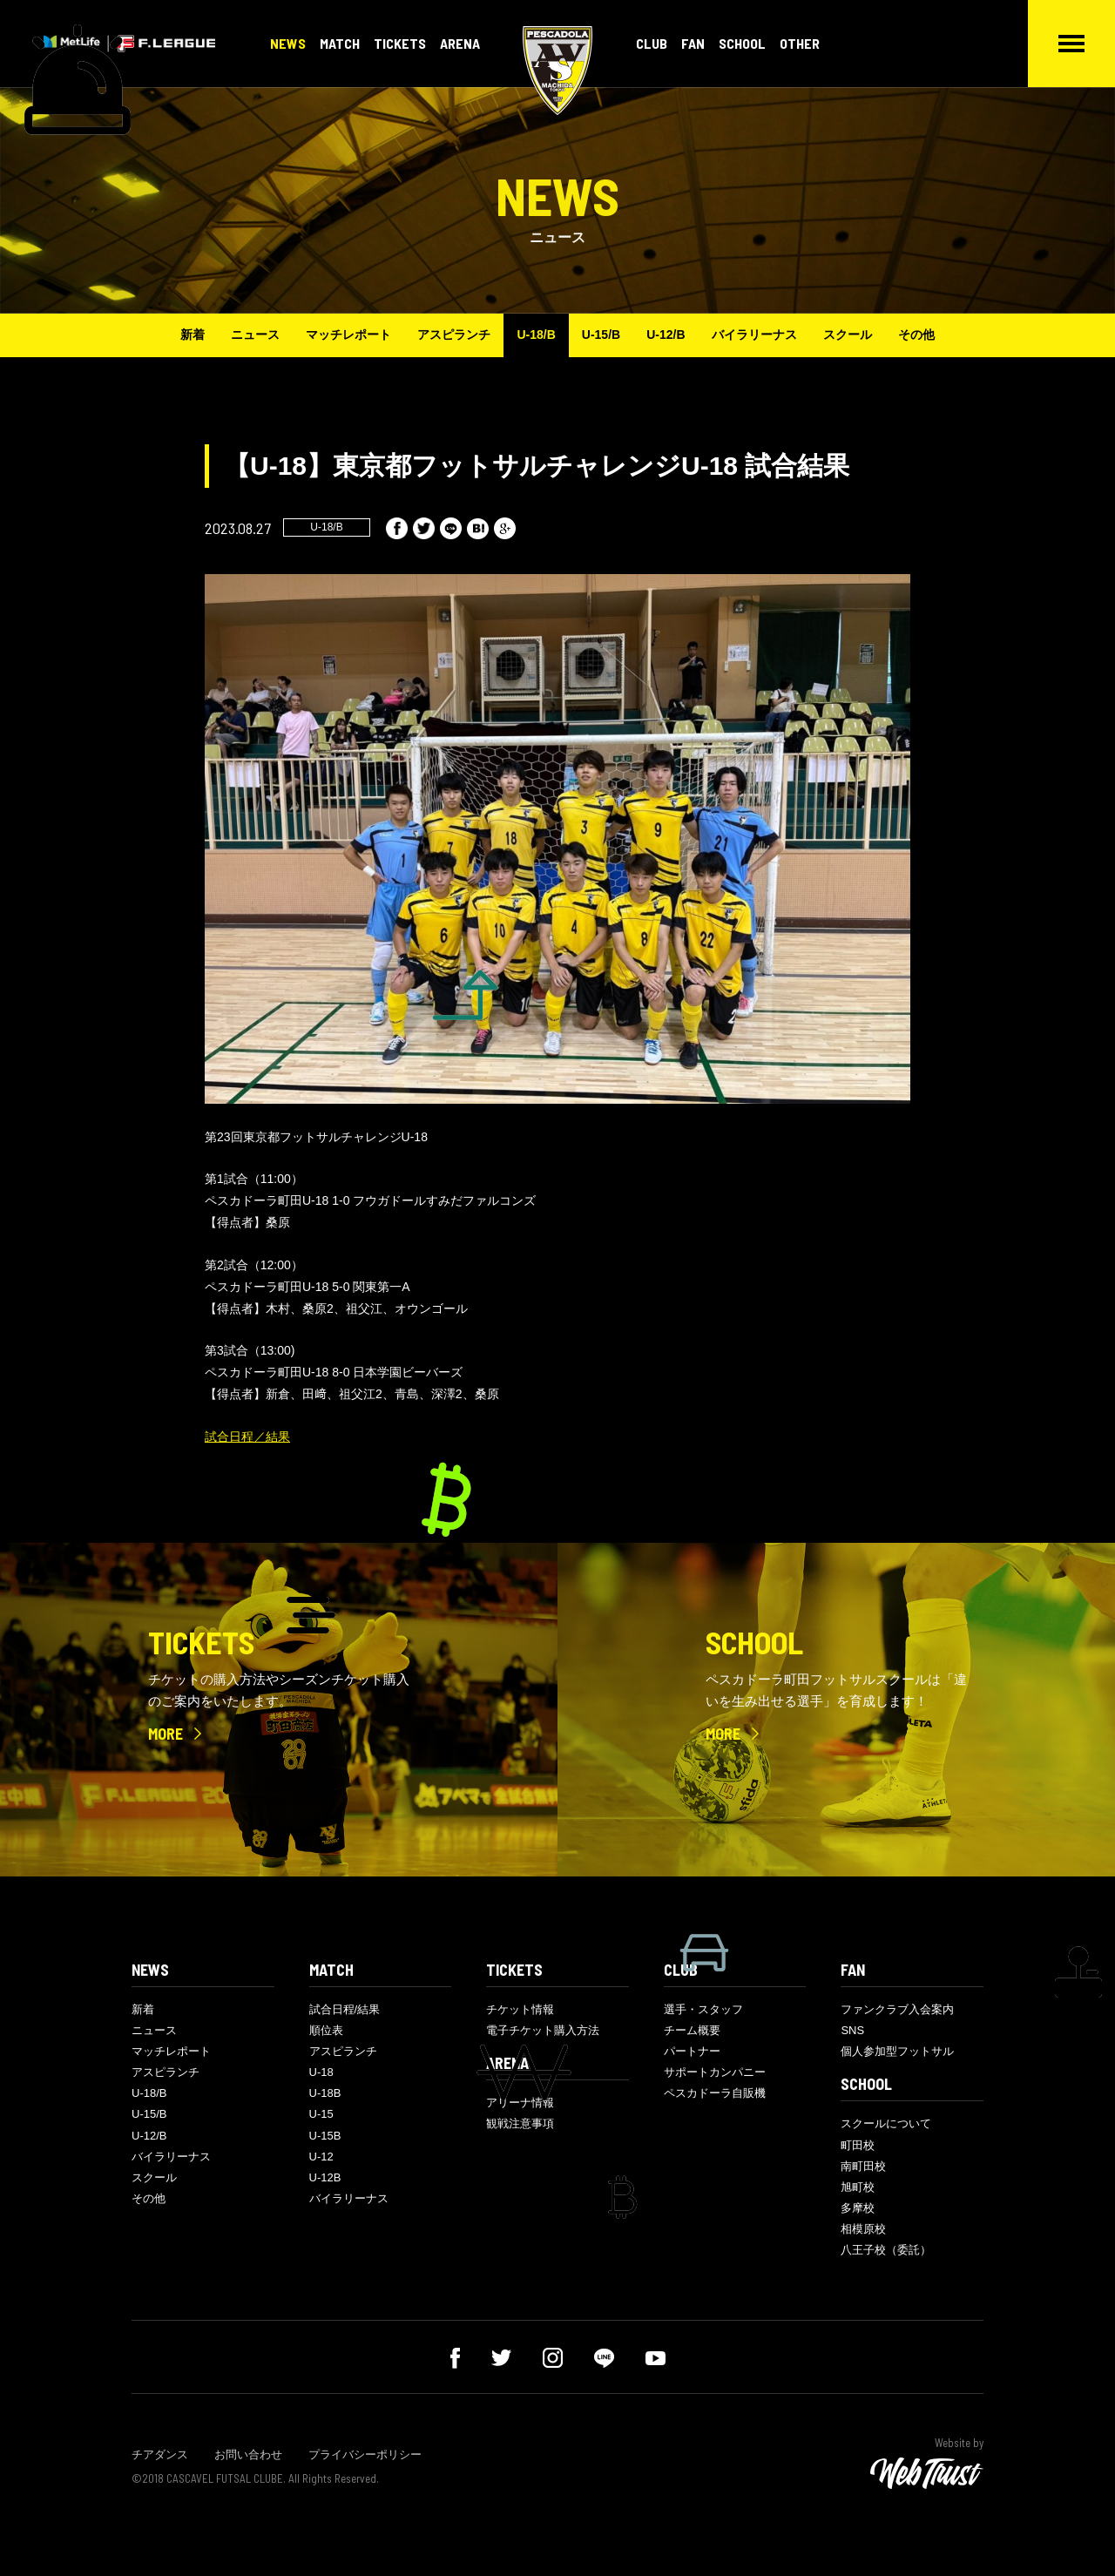 This screenshot has height=2576, width=1115. What do you see at coordinates (524, 2069) in the screenshot?
I see `indicates south korean won currency` at bounding box center [524, 2069].